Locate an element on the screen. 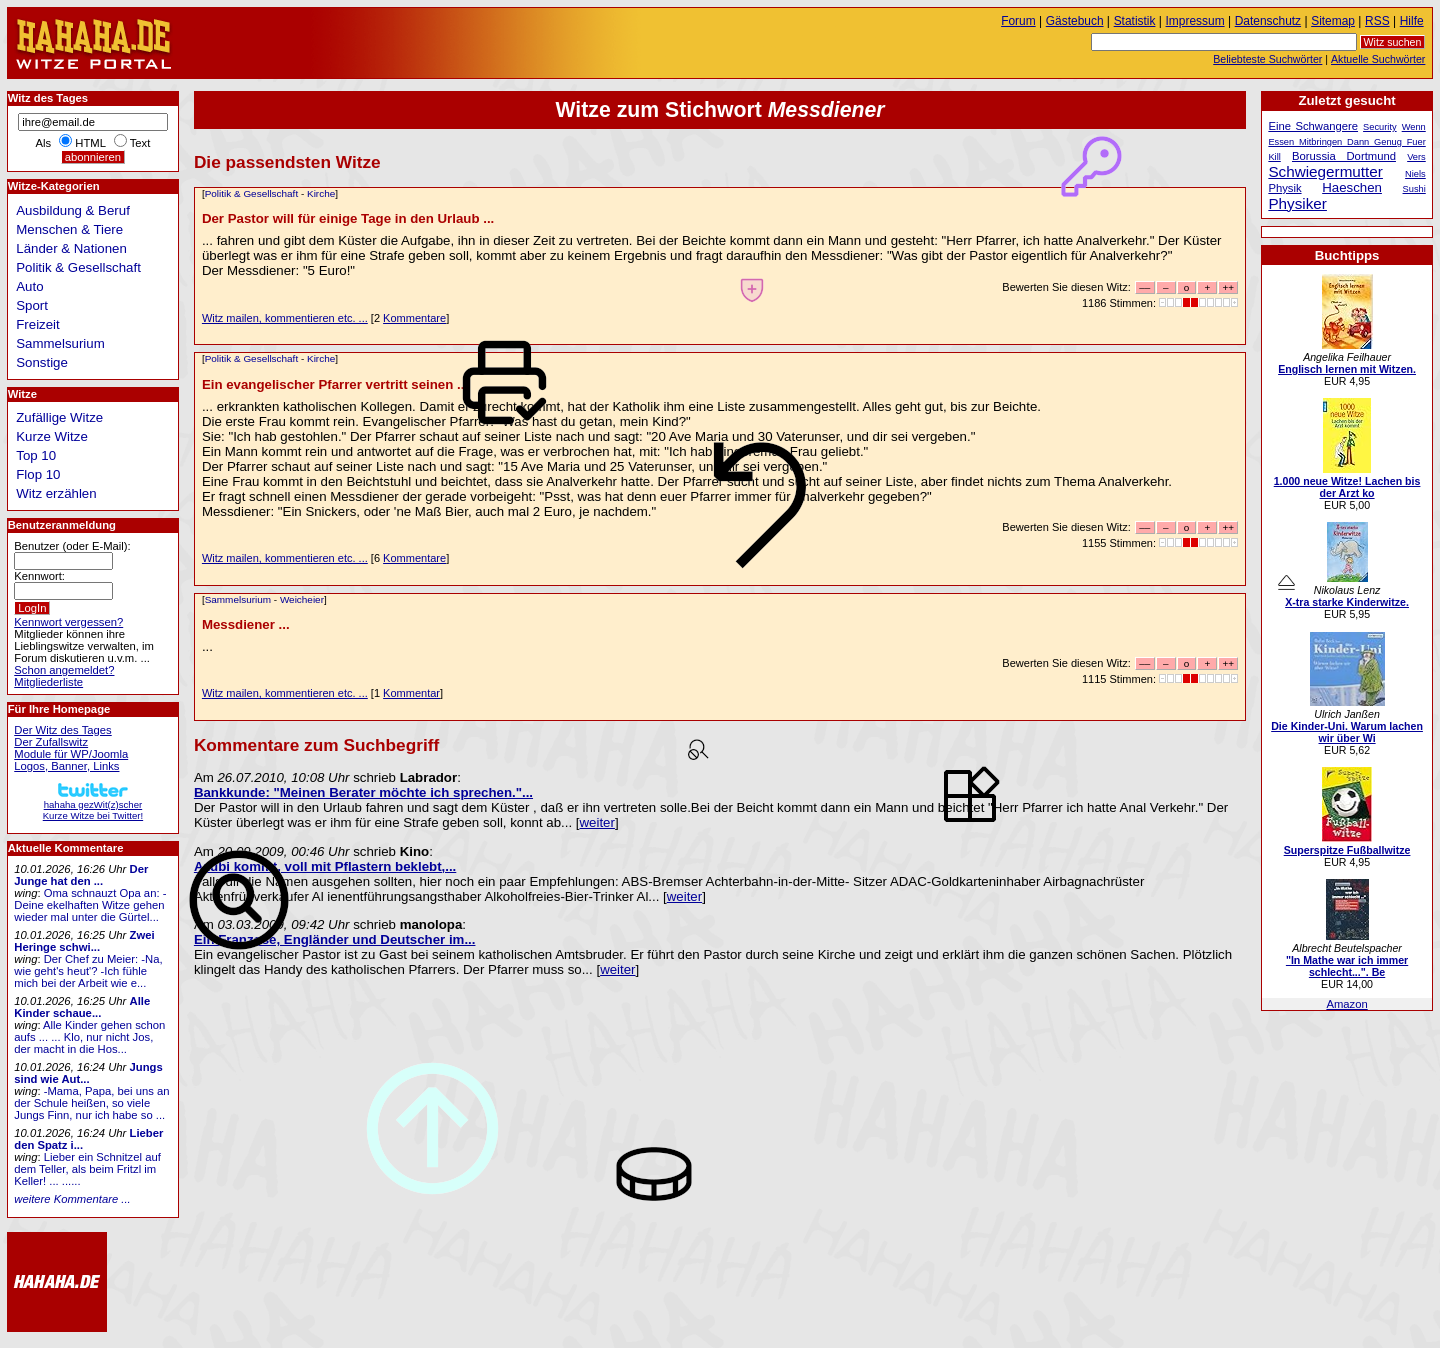  tap to search is located at coordinates (239, 900).